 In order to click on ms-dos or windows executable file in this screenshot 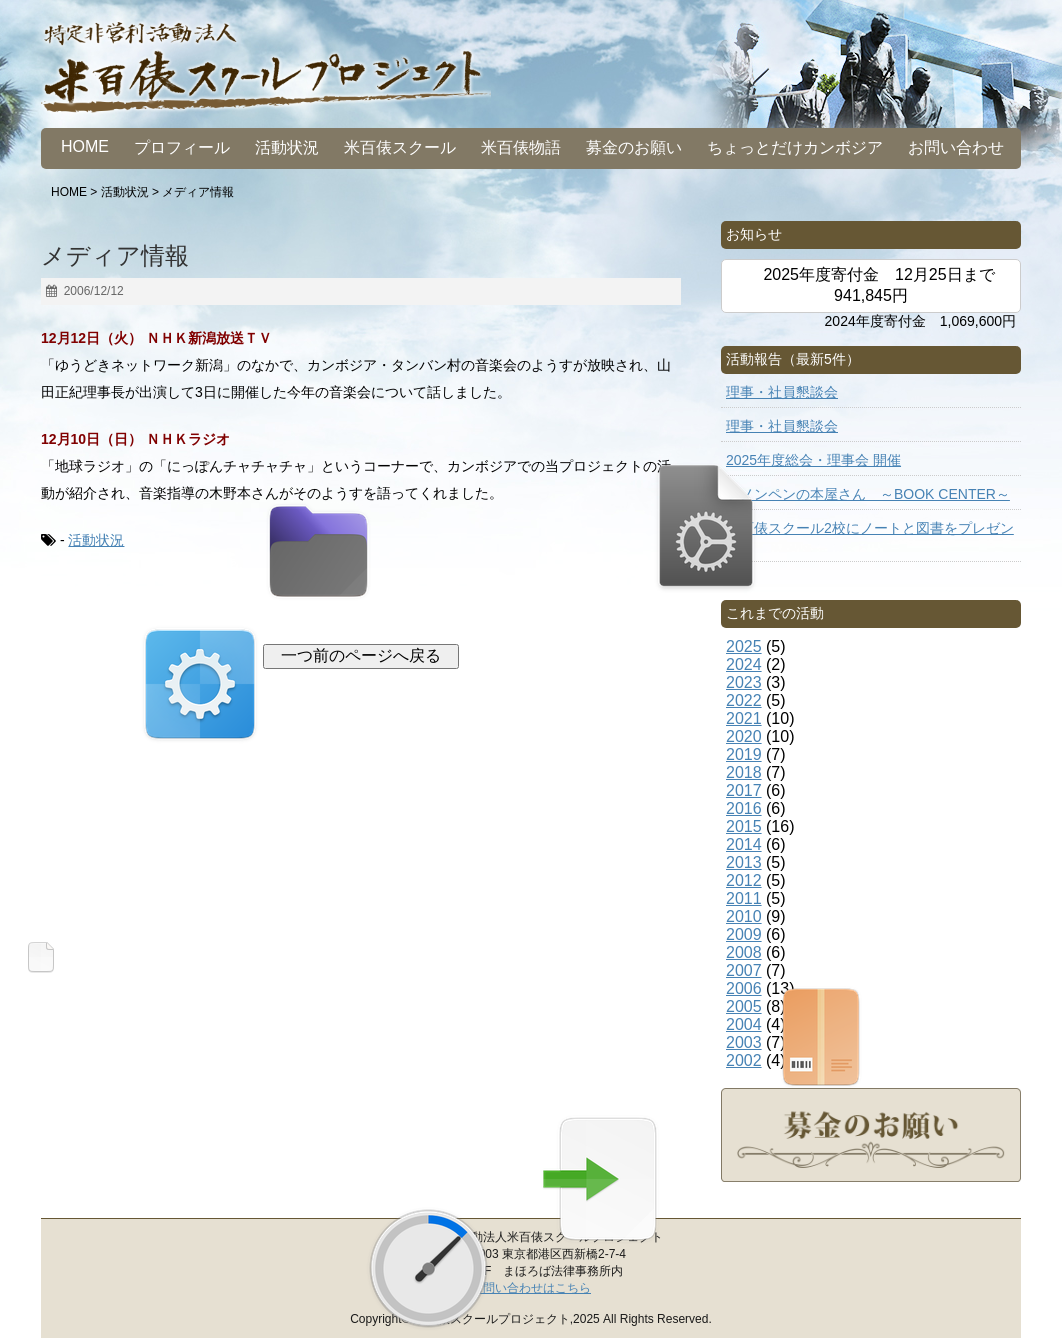, I will do `click(200, 684)`.